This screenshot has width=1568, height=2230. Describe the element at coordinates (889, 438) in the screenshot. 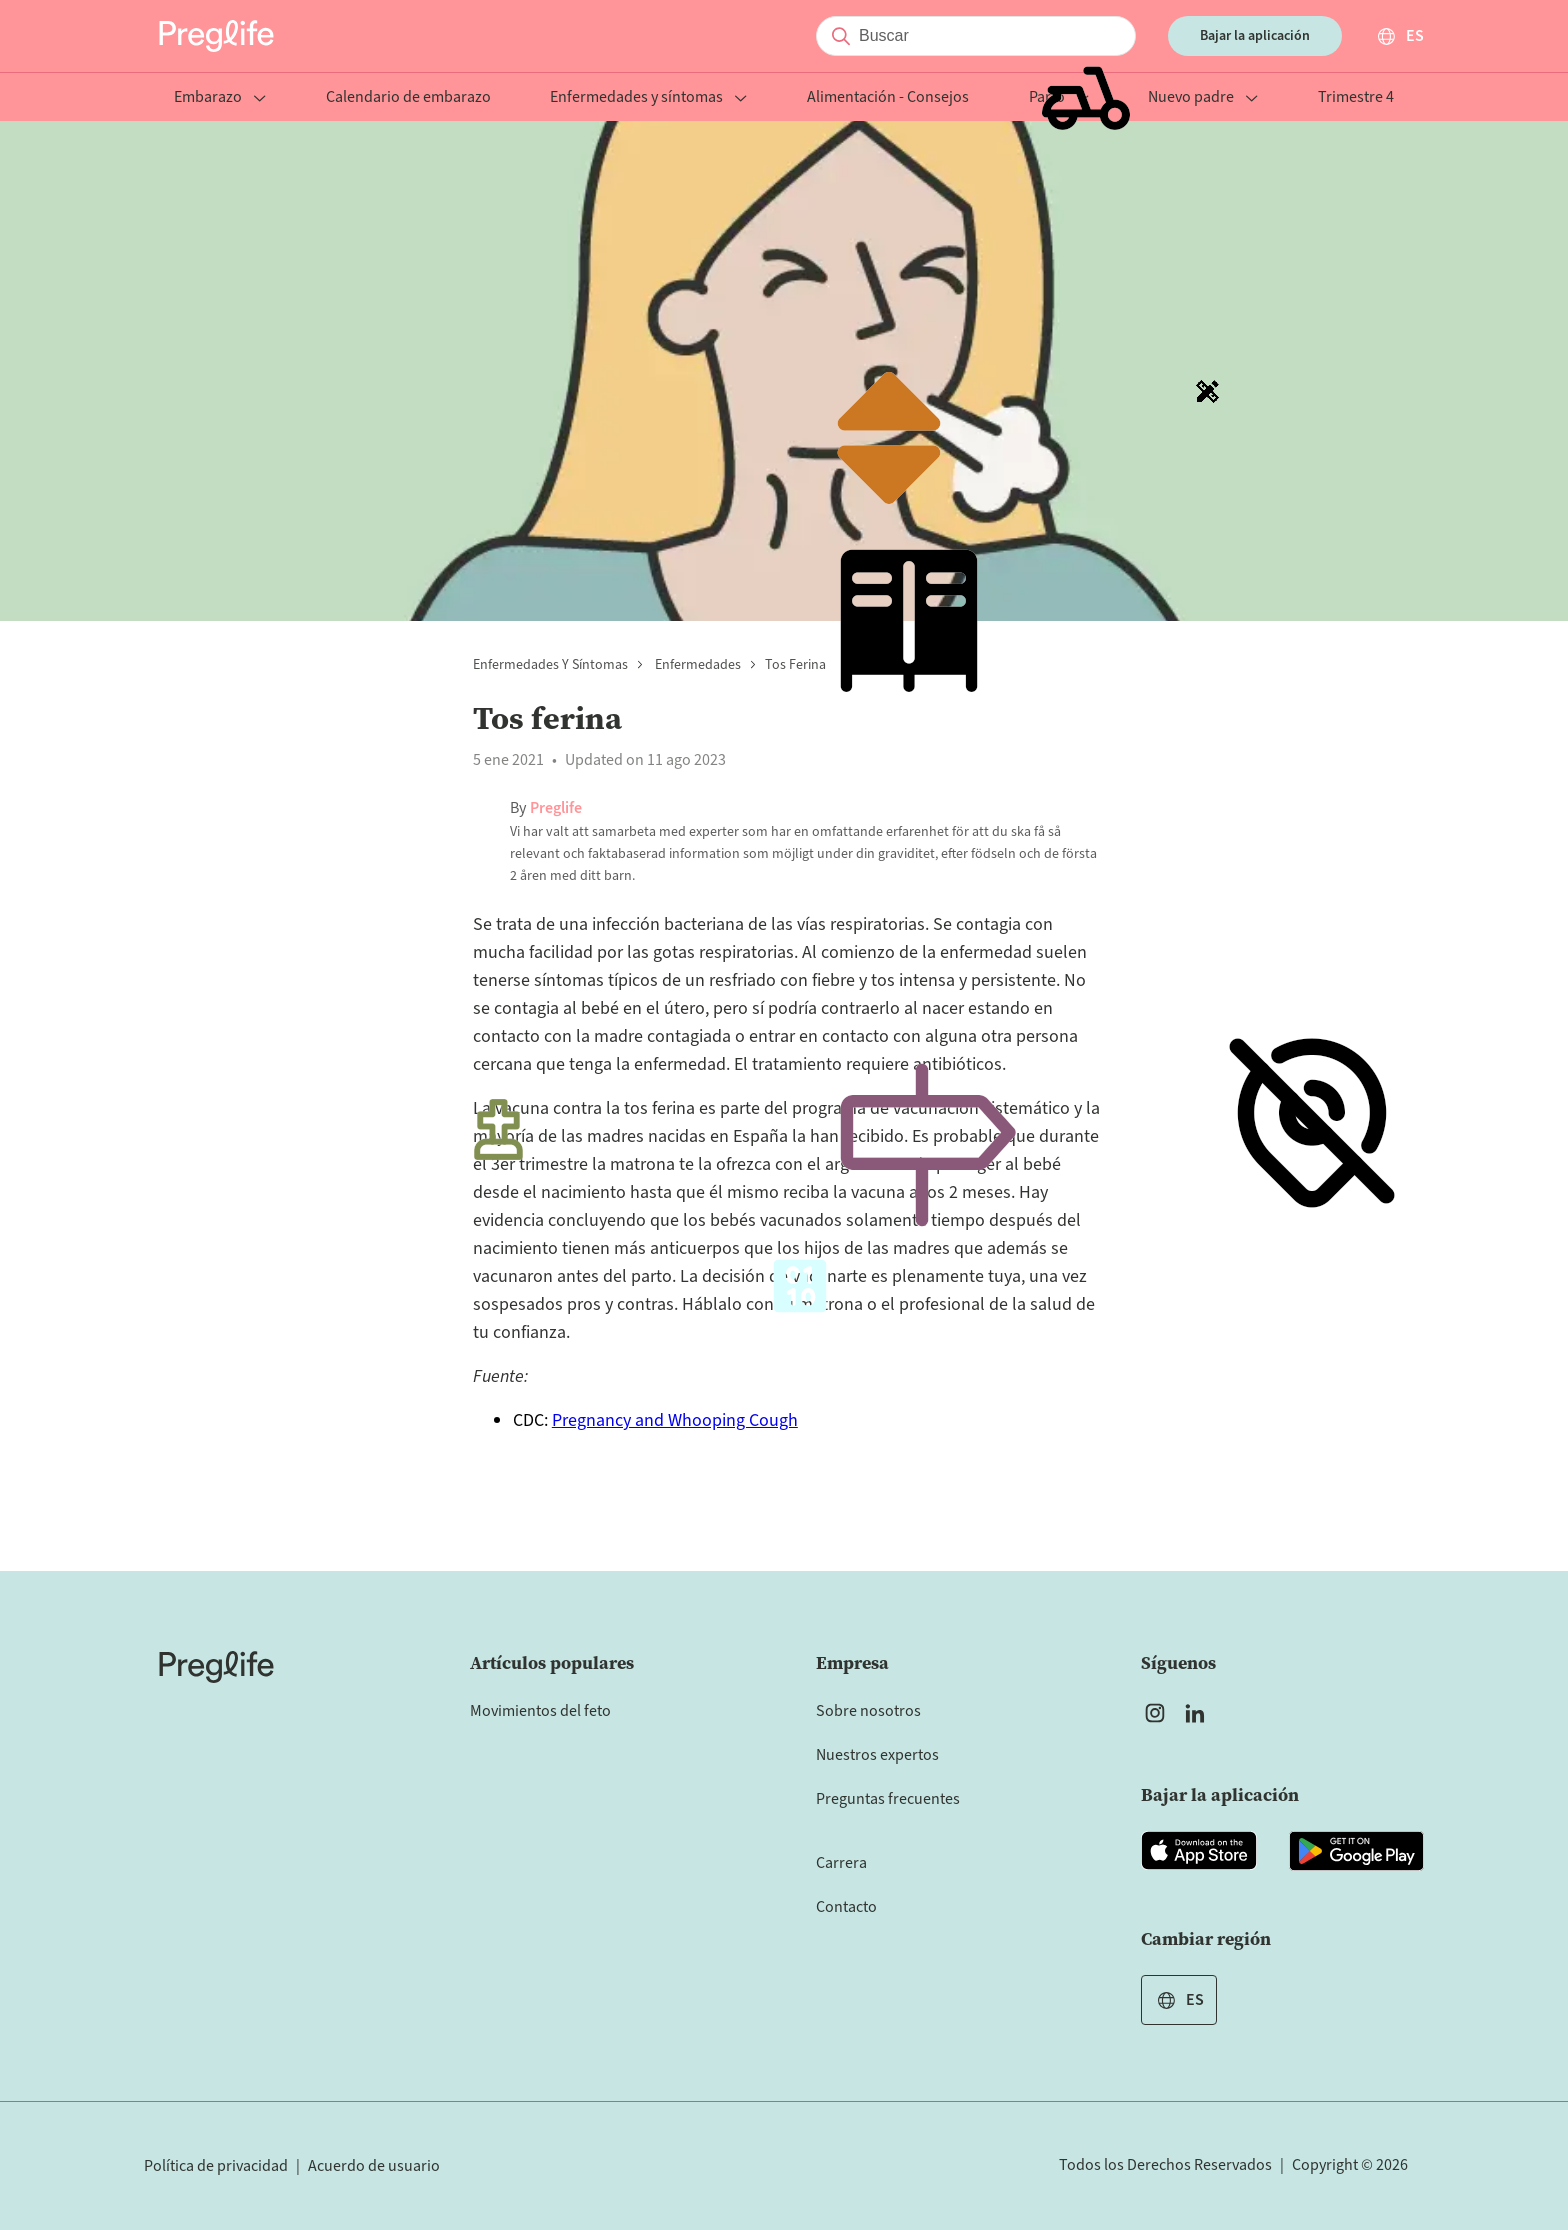

I see `expand or collapse a dropdown menu` at that location.